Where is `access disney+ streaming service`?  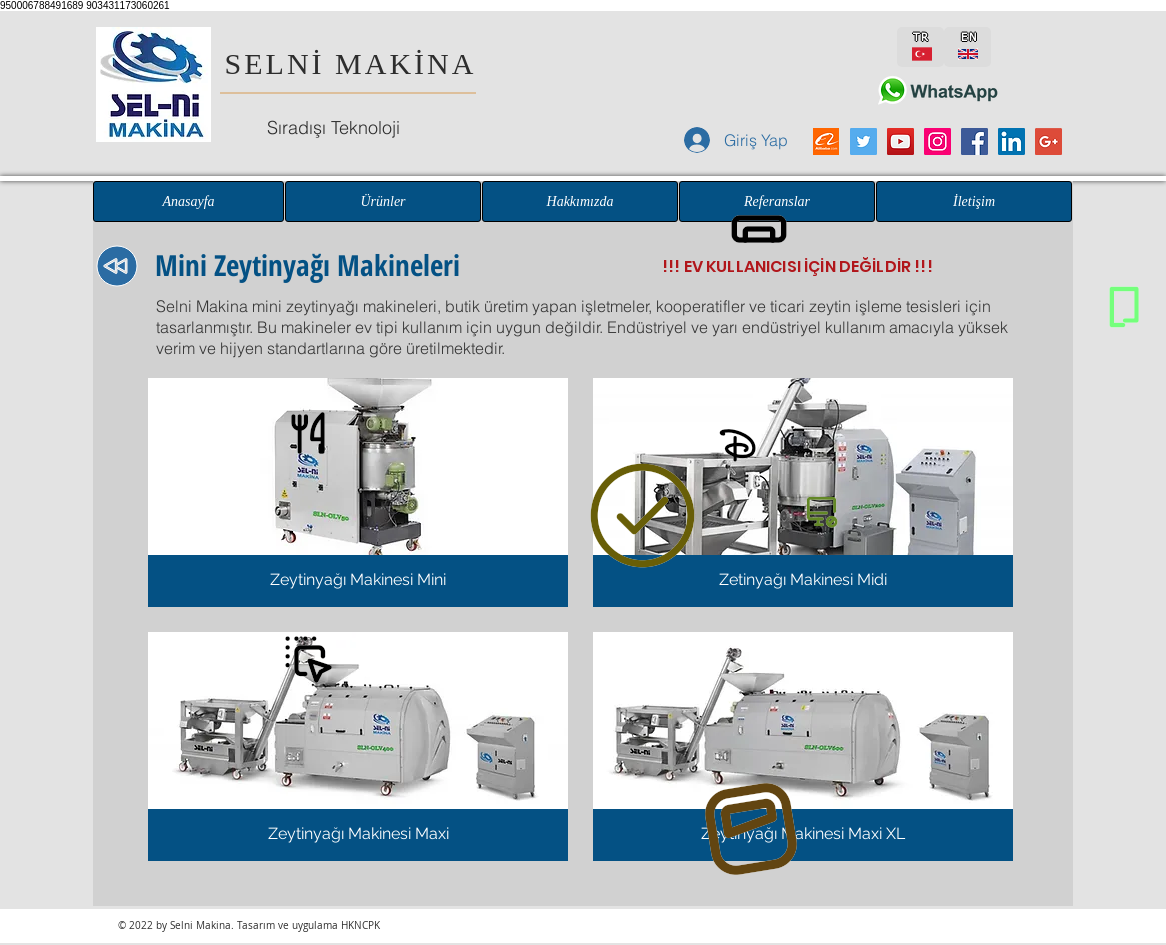
access disney+ streaming service is located at coordinates (738, 444).